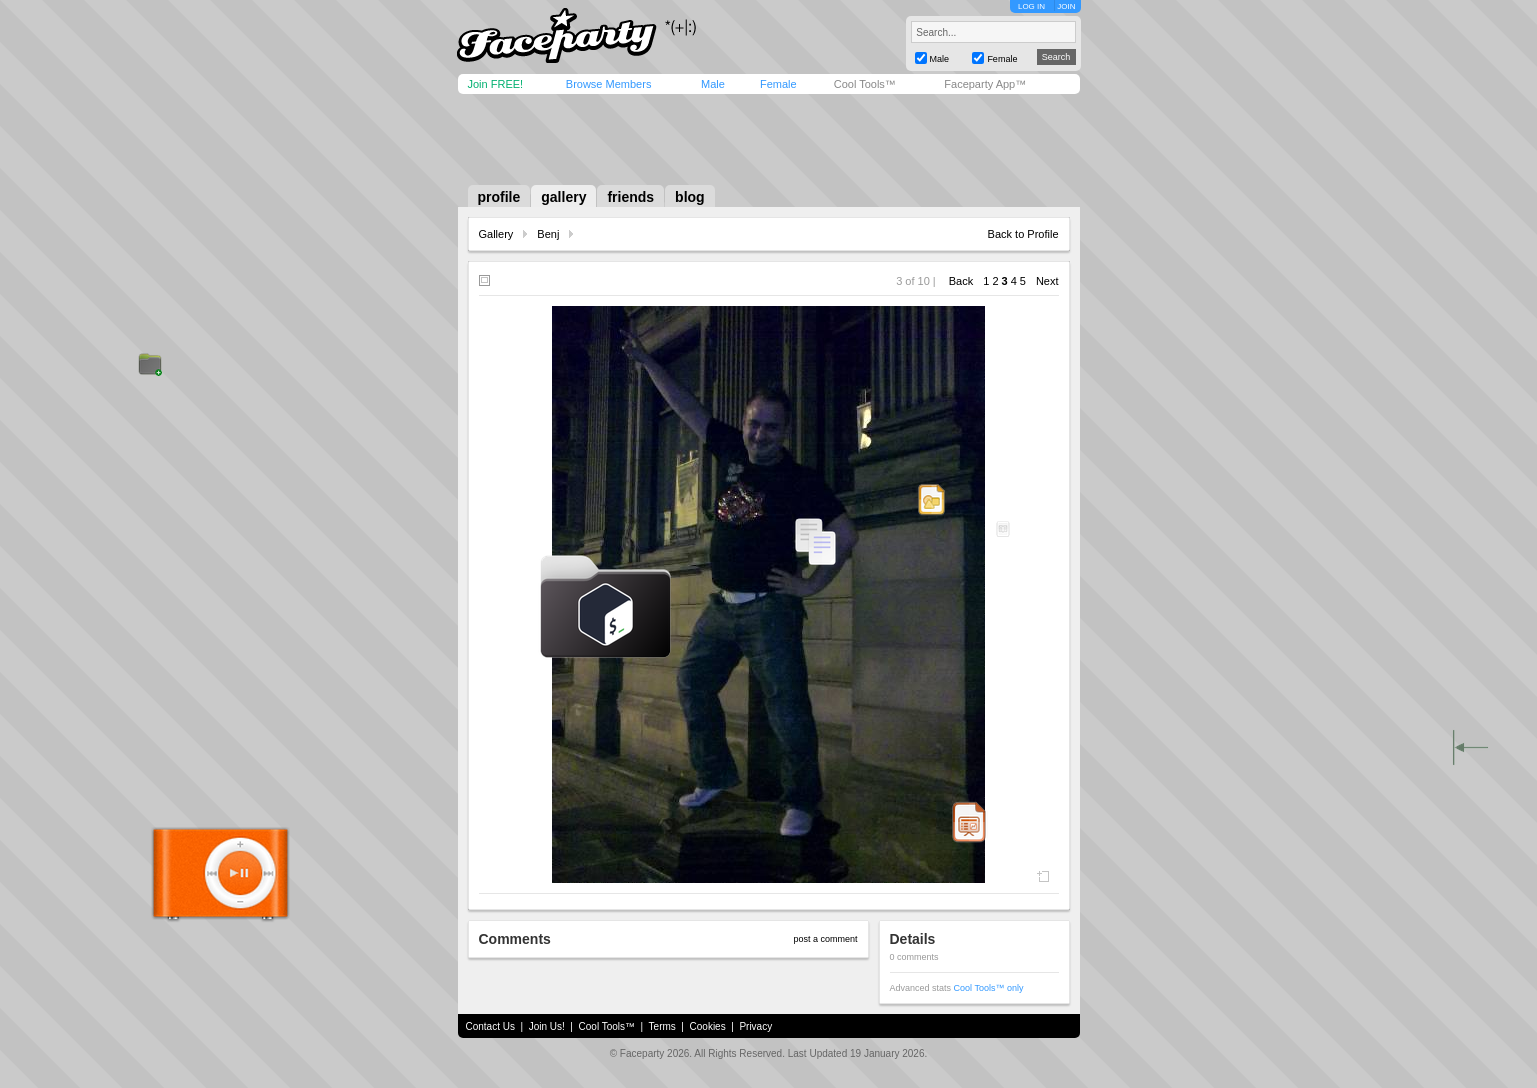 The image size is (1537, 1088). I want to click on copy selected content to clipboard, so click(815, 541).